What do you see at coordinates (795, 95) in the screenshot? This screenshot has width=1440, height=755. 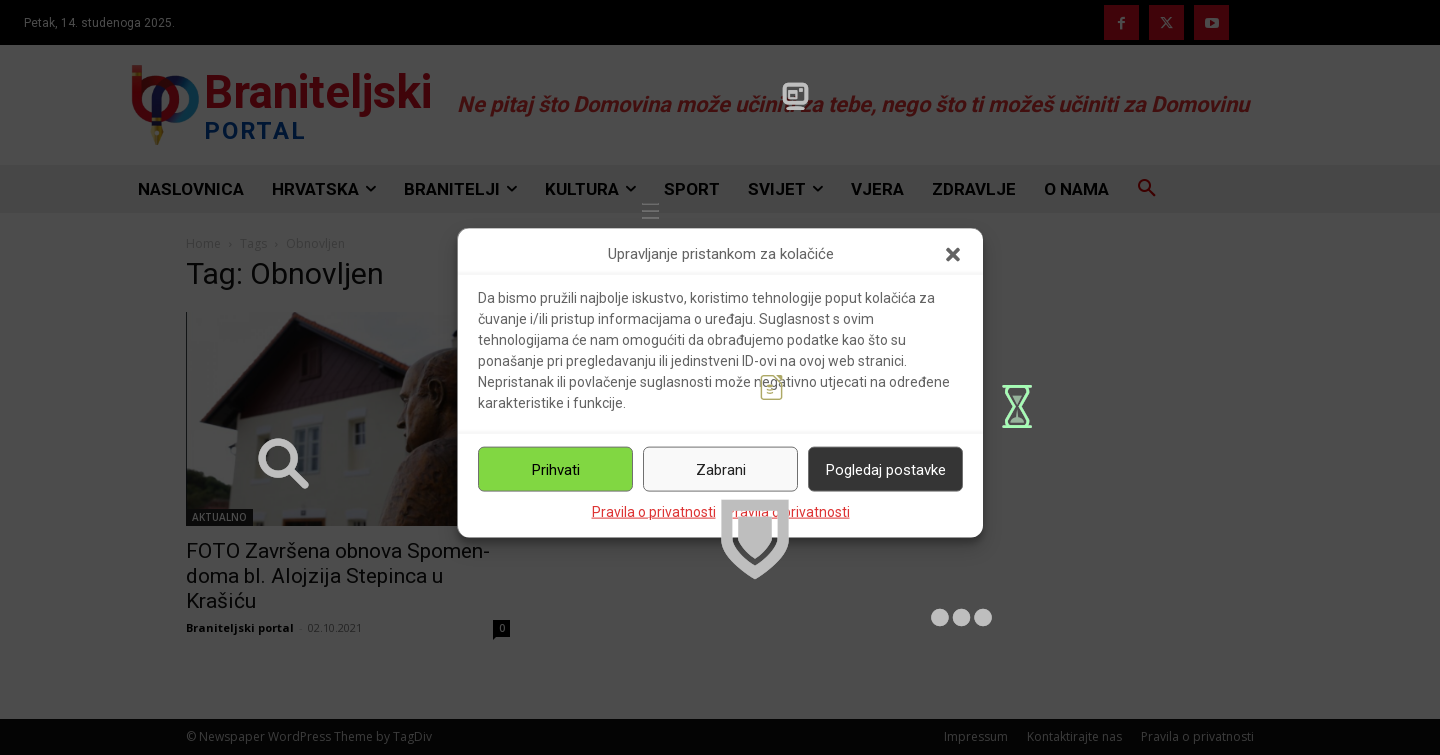 I see `configure remote desktop settings` at bounding box center [795, 95].